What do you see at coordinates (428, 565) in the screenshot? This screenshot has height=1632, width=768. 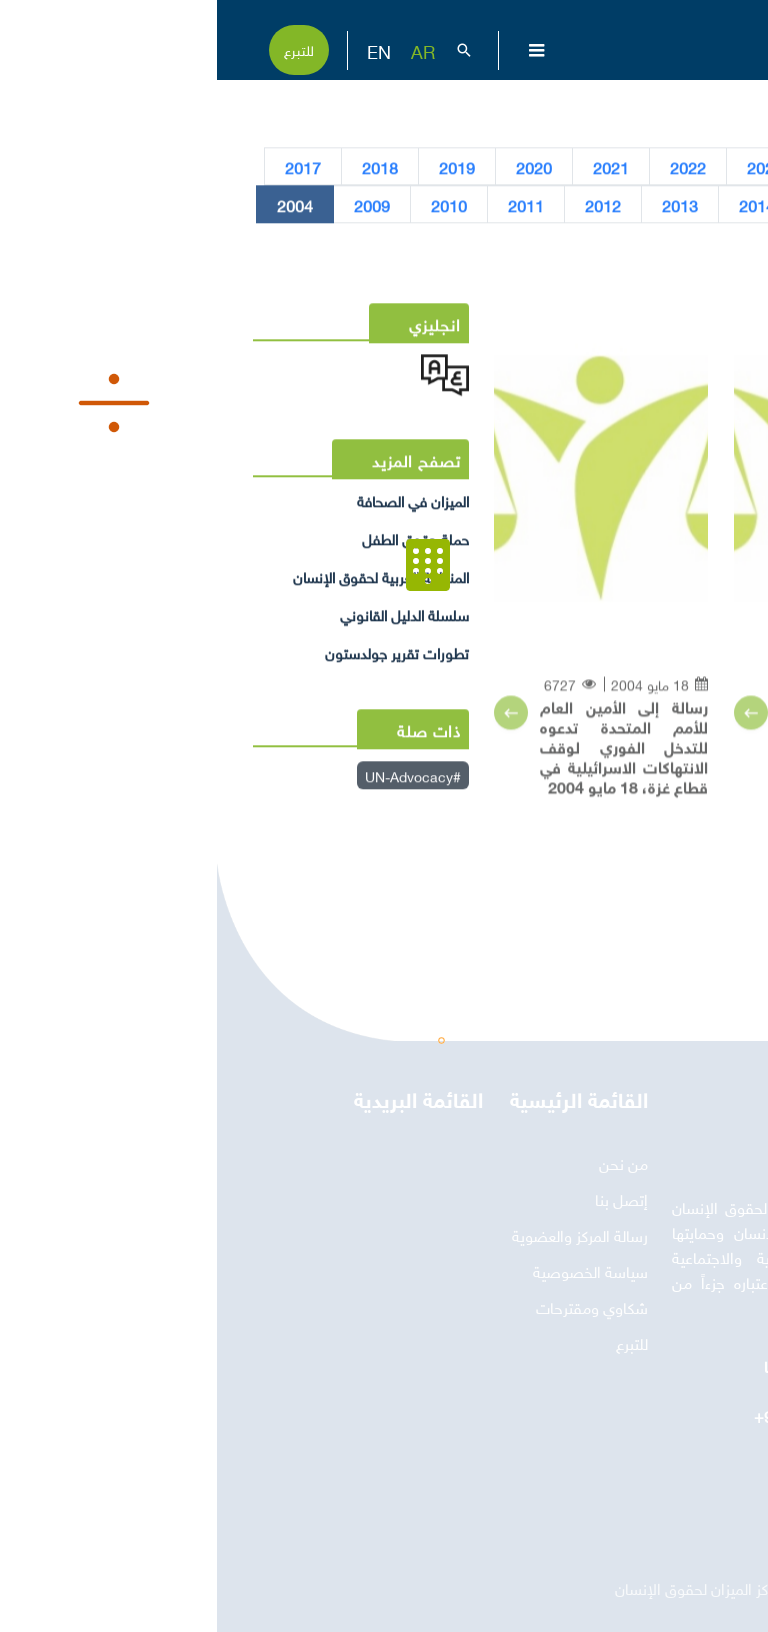 I see `open numeric keypad for input` at bounding box center [428, 565].